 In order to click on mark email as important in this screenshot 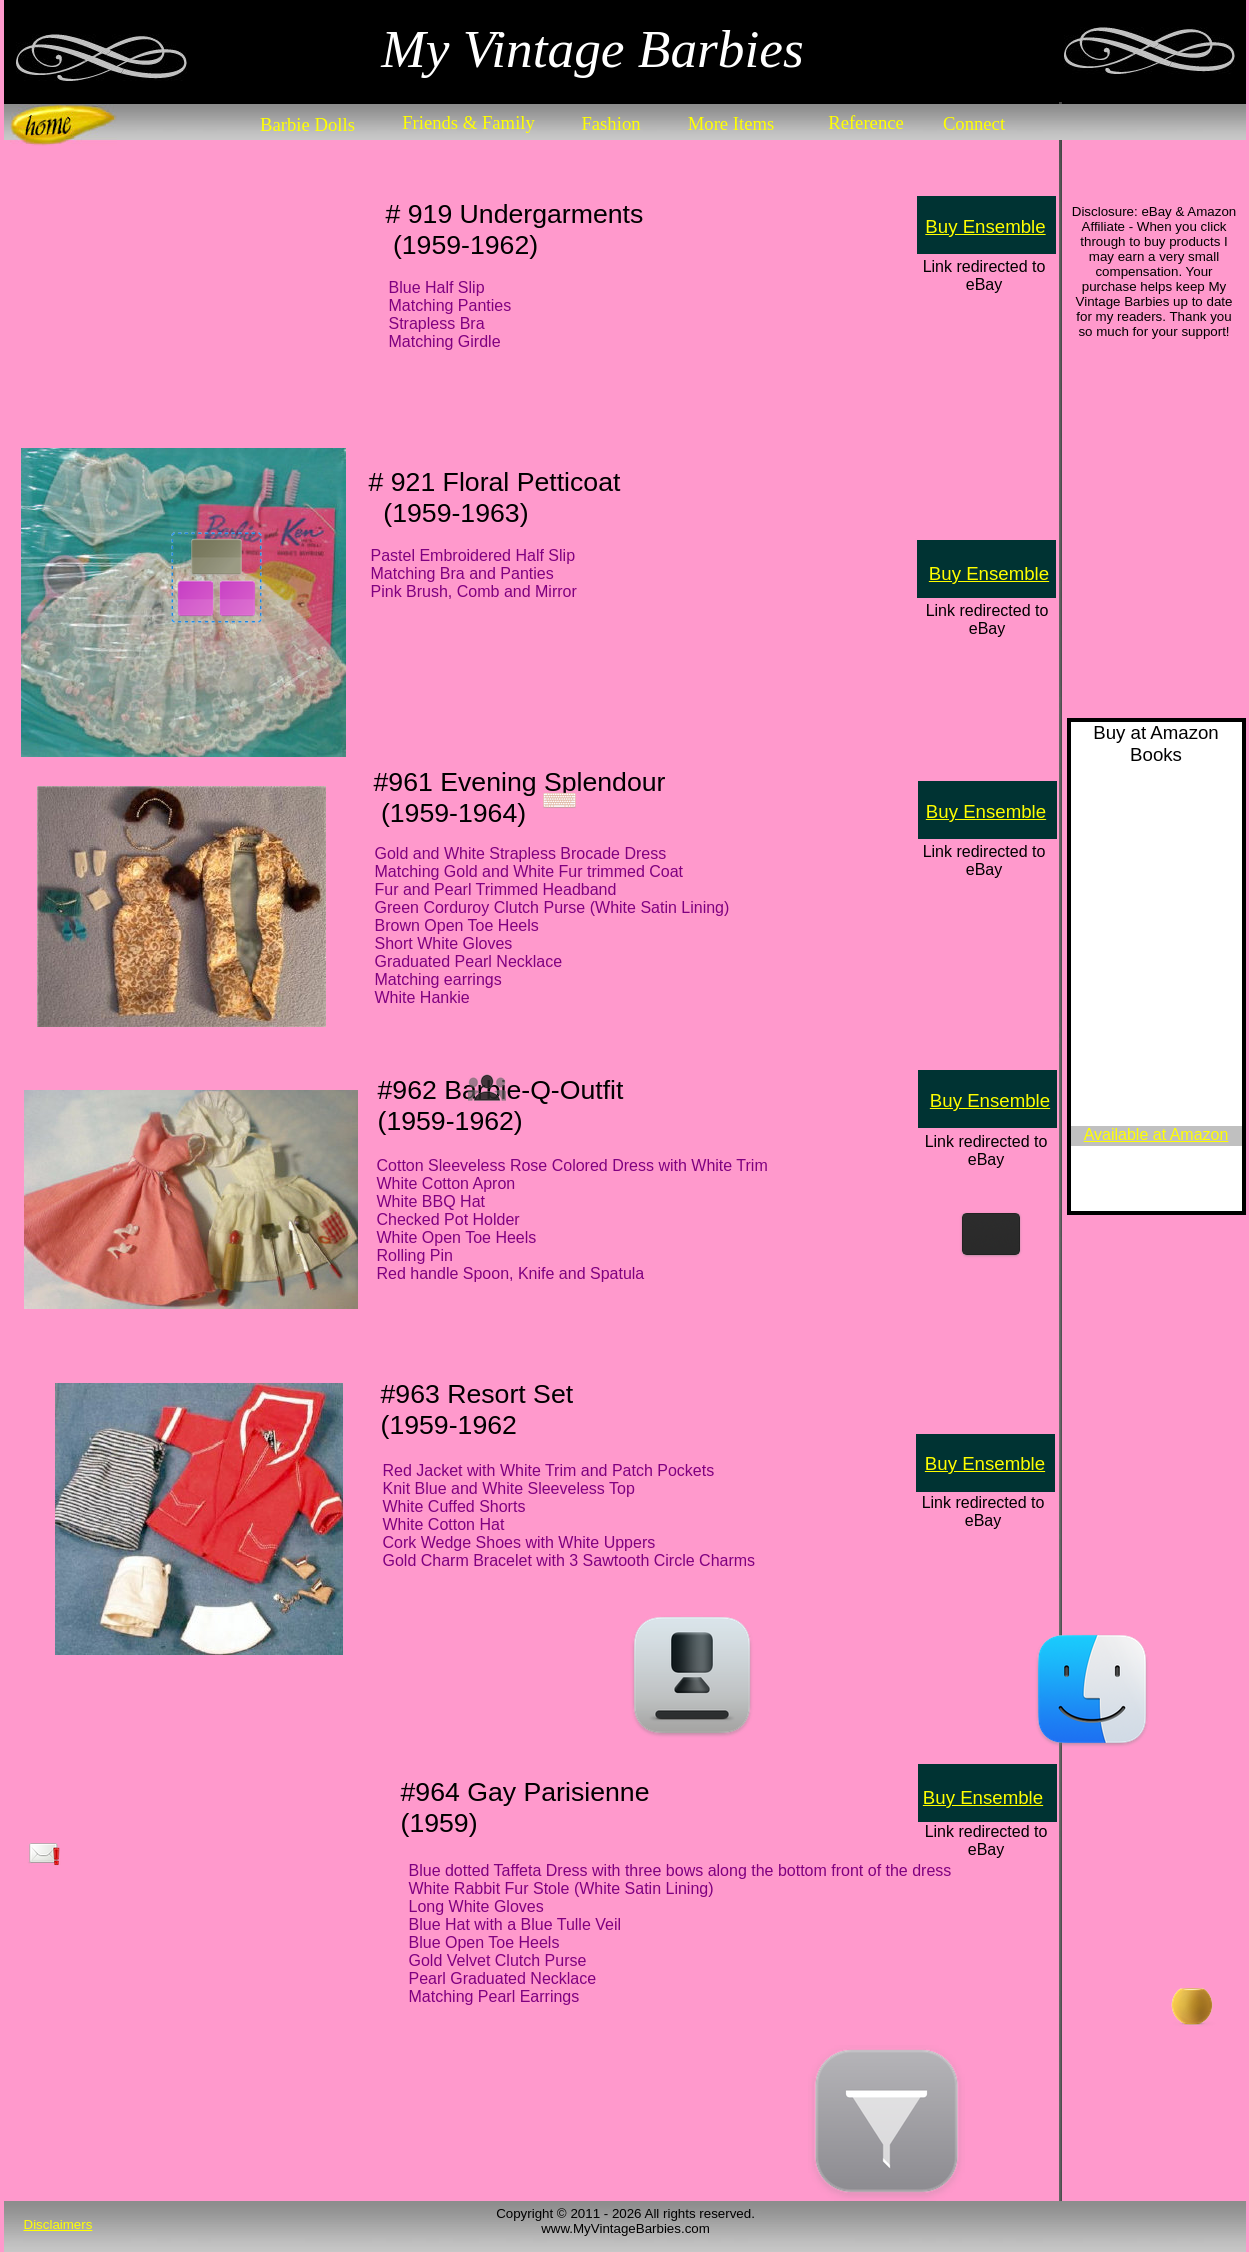, I will do `click(43, 1853)`.